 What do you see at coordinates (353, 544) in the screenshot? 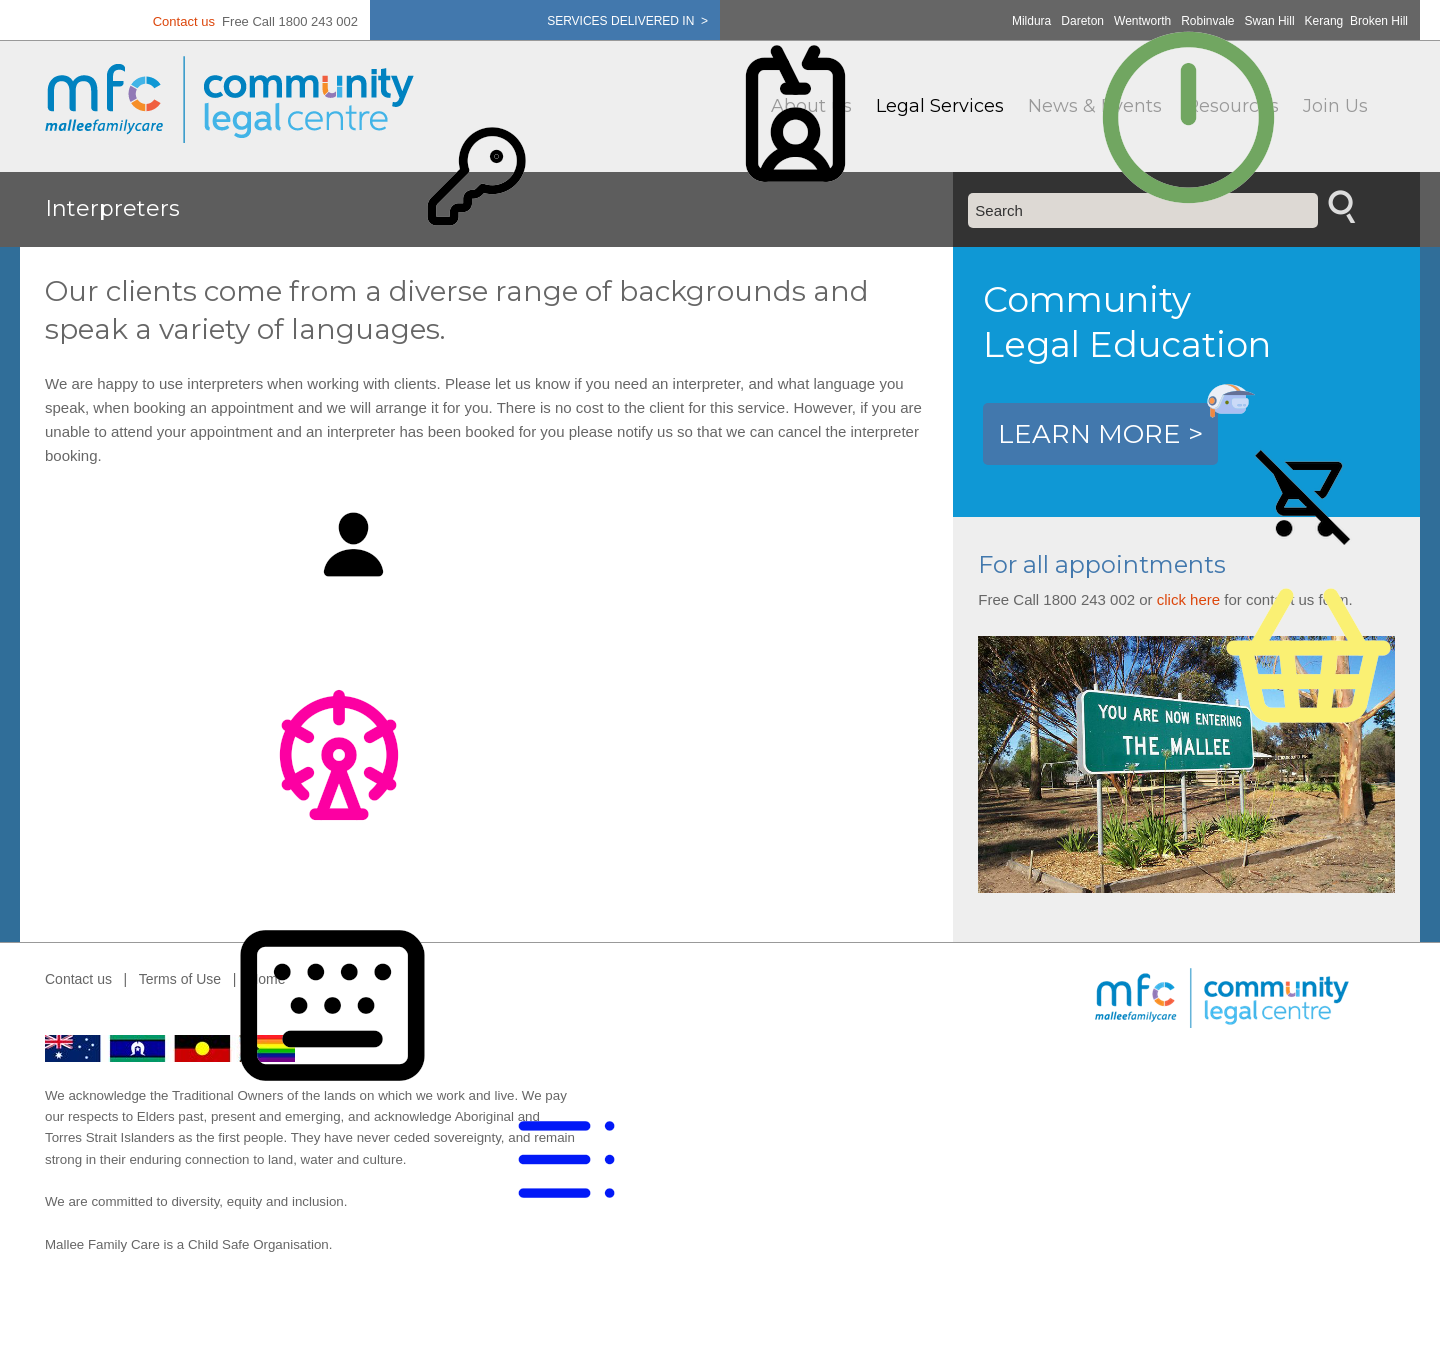
I see `view your profile` at bounding box center [353, 544].